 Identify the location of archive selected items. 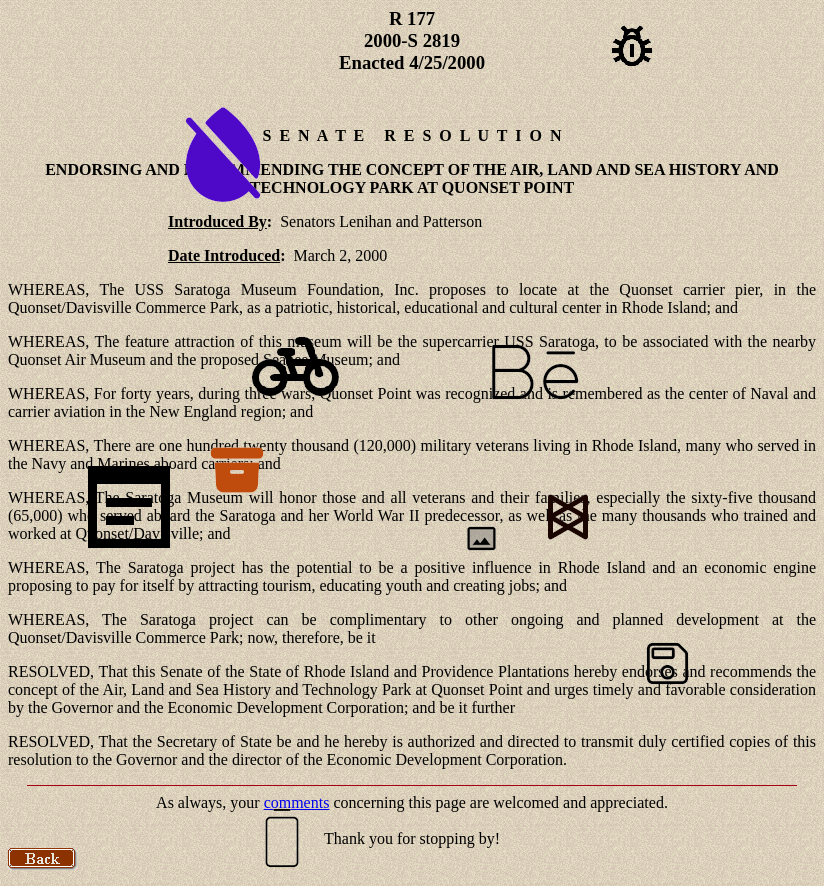
(237, 470).